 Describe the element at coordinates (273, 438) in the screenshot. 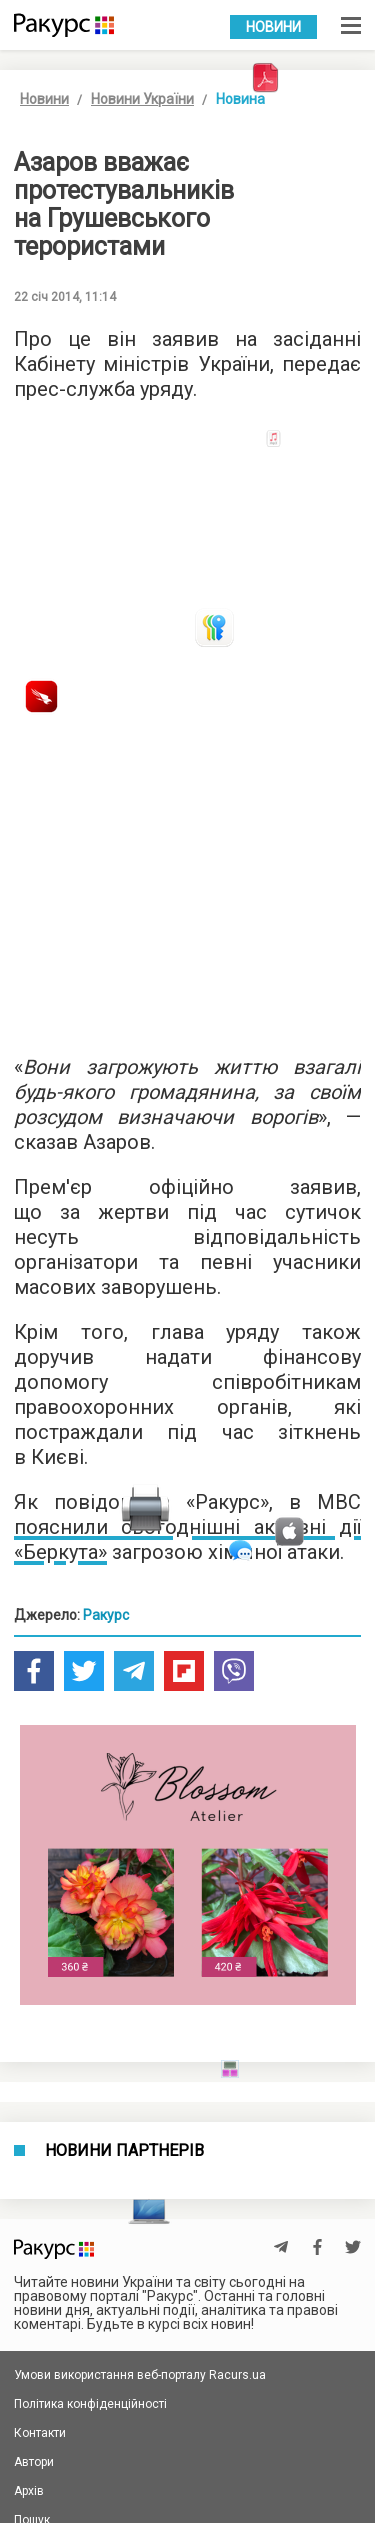

I see `an mp3 audio file` at that location.